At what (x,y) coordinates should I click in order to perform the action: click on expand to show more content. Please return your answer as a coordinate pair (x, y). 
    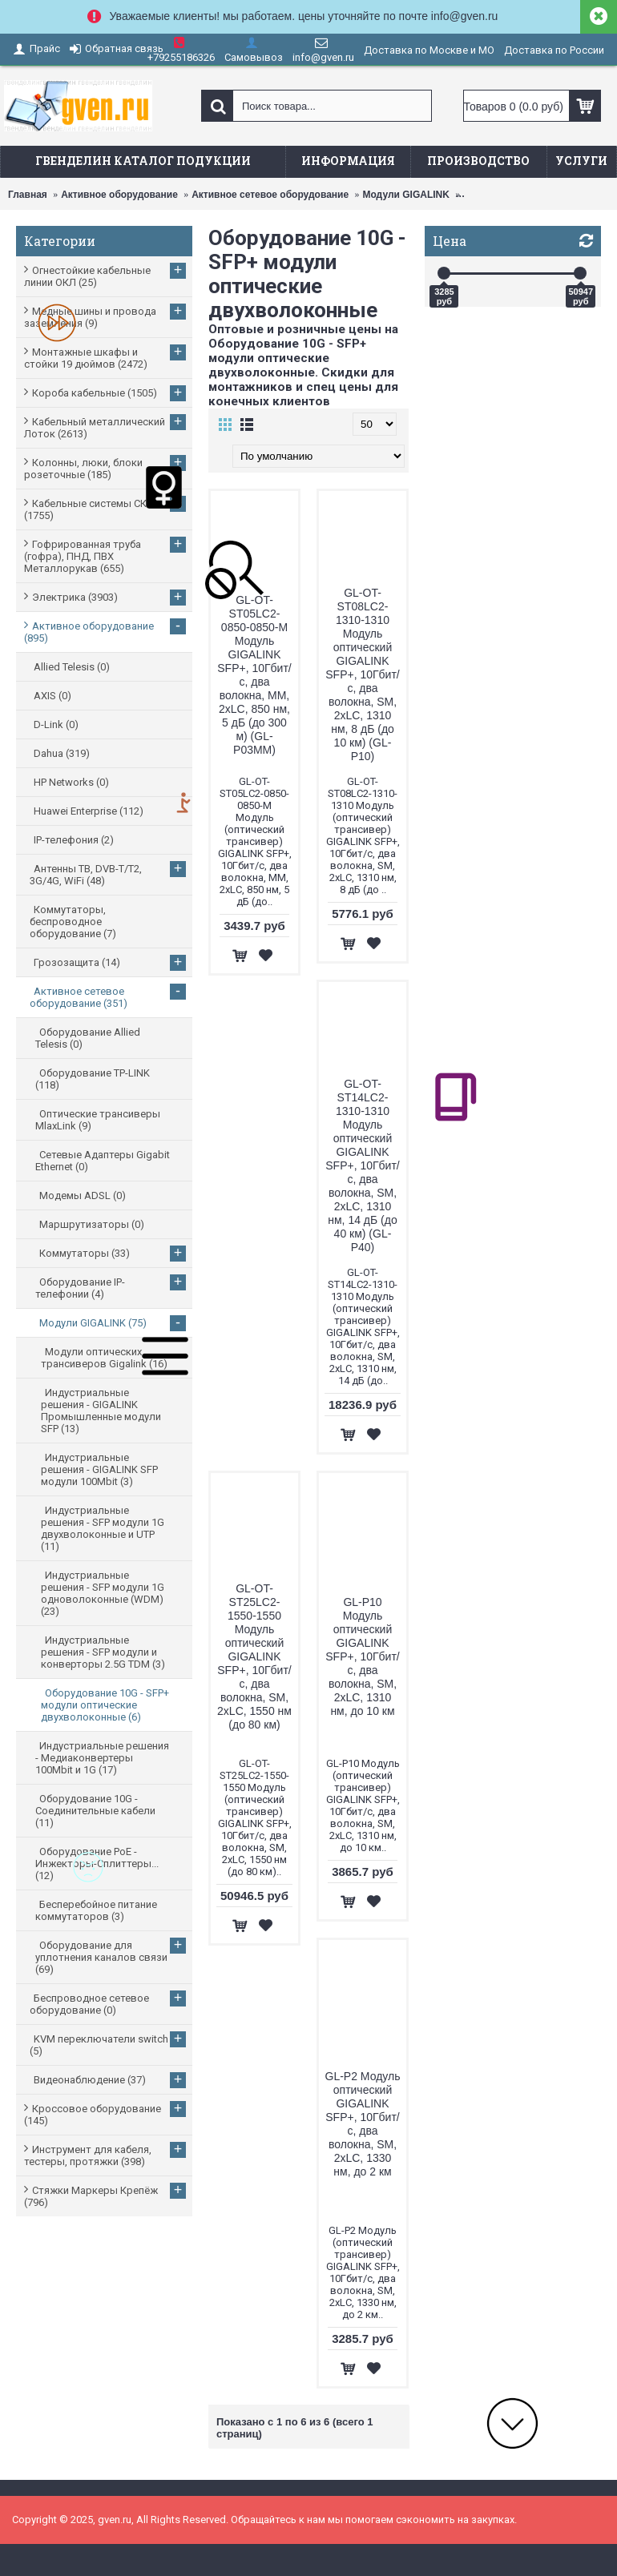
    Looking at the image, I should click on (512, 2423).